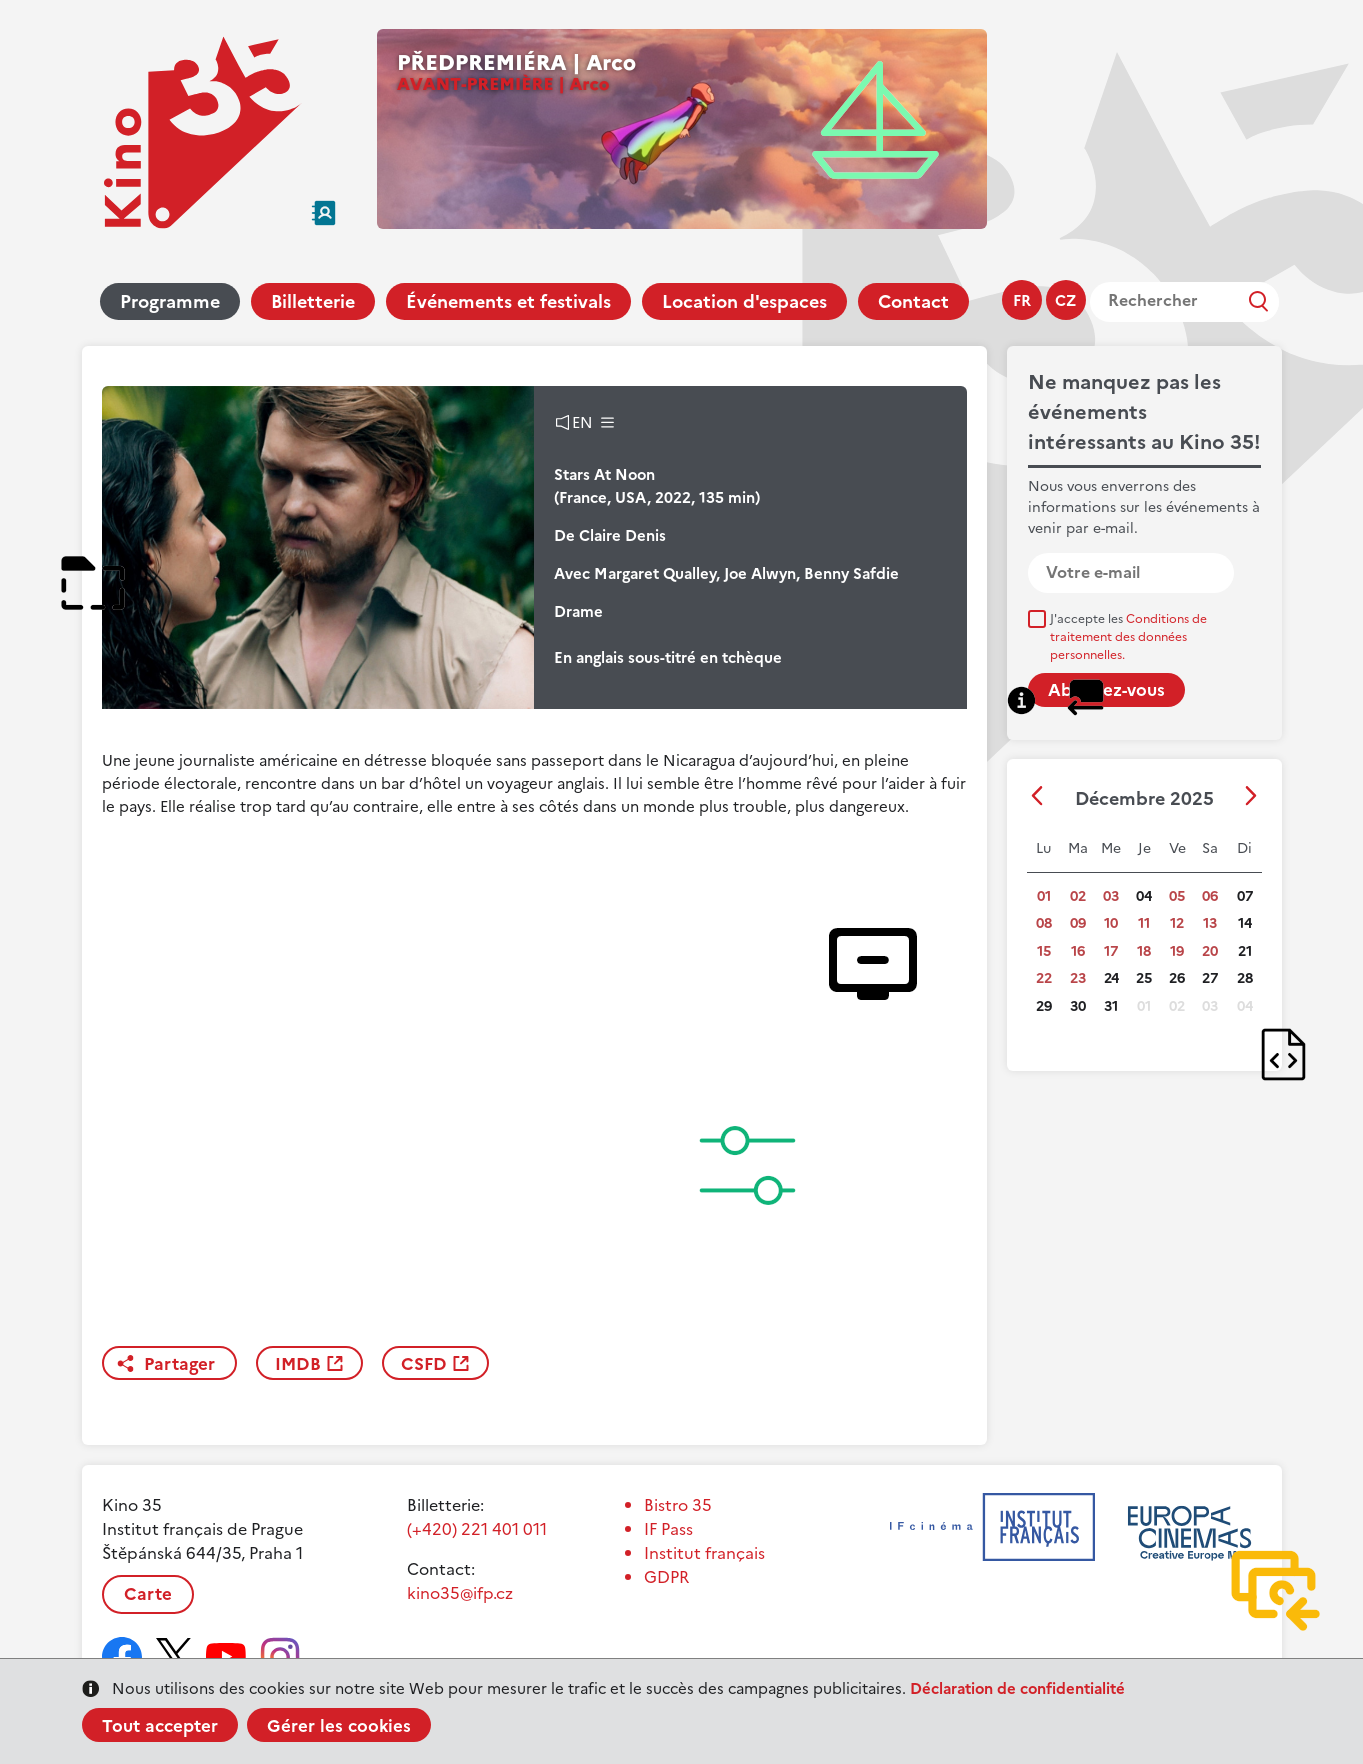 This screenshot has height=1764, width=1363. I want to click on adjust settings or preferences, so click(747, 1165).